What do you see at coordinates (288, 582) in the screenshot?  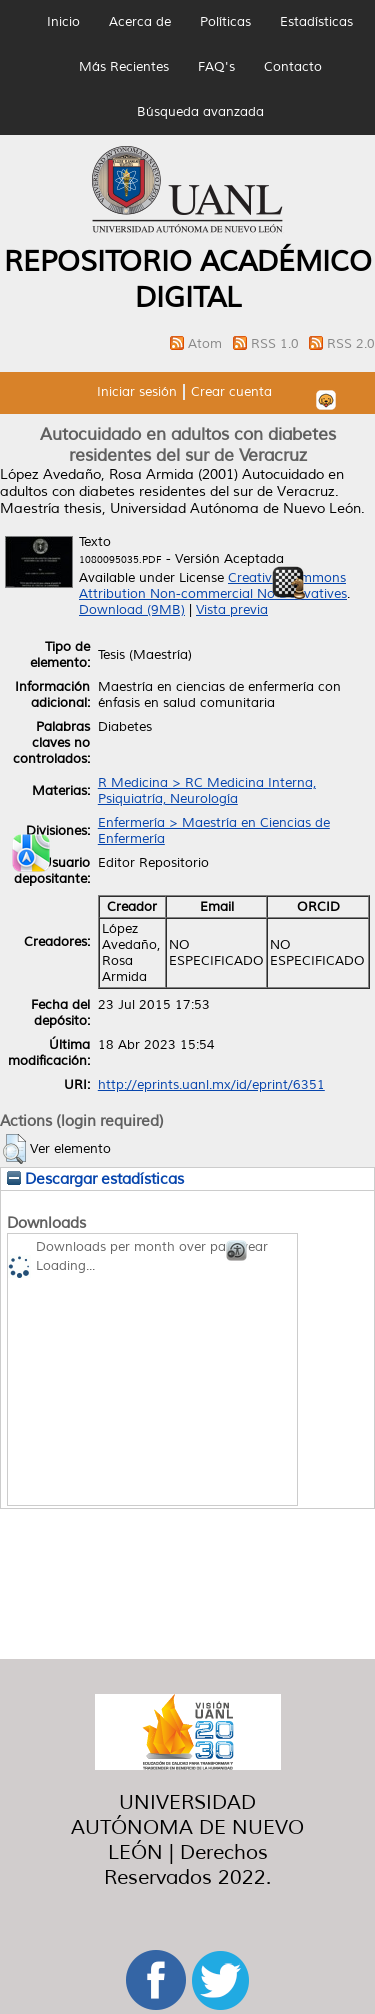 I see `open the chess app` at bounding box center [288, 582].